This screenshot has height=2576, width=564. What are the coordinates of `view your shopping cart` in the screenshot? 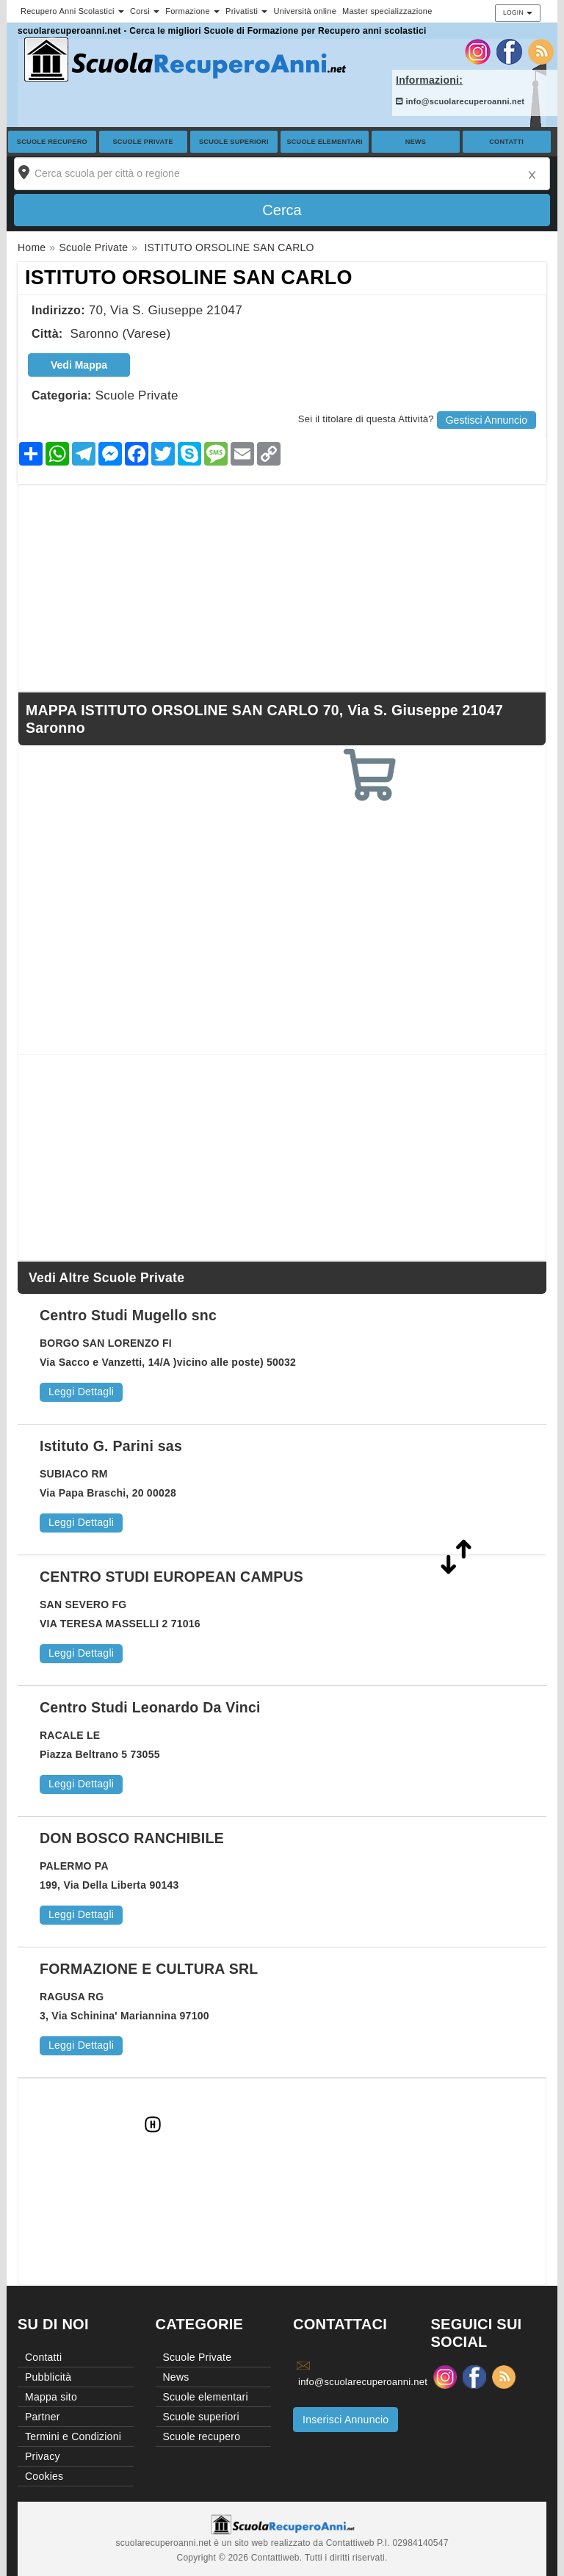 It's located at (370, 775).